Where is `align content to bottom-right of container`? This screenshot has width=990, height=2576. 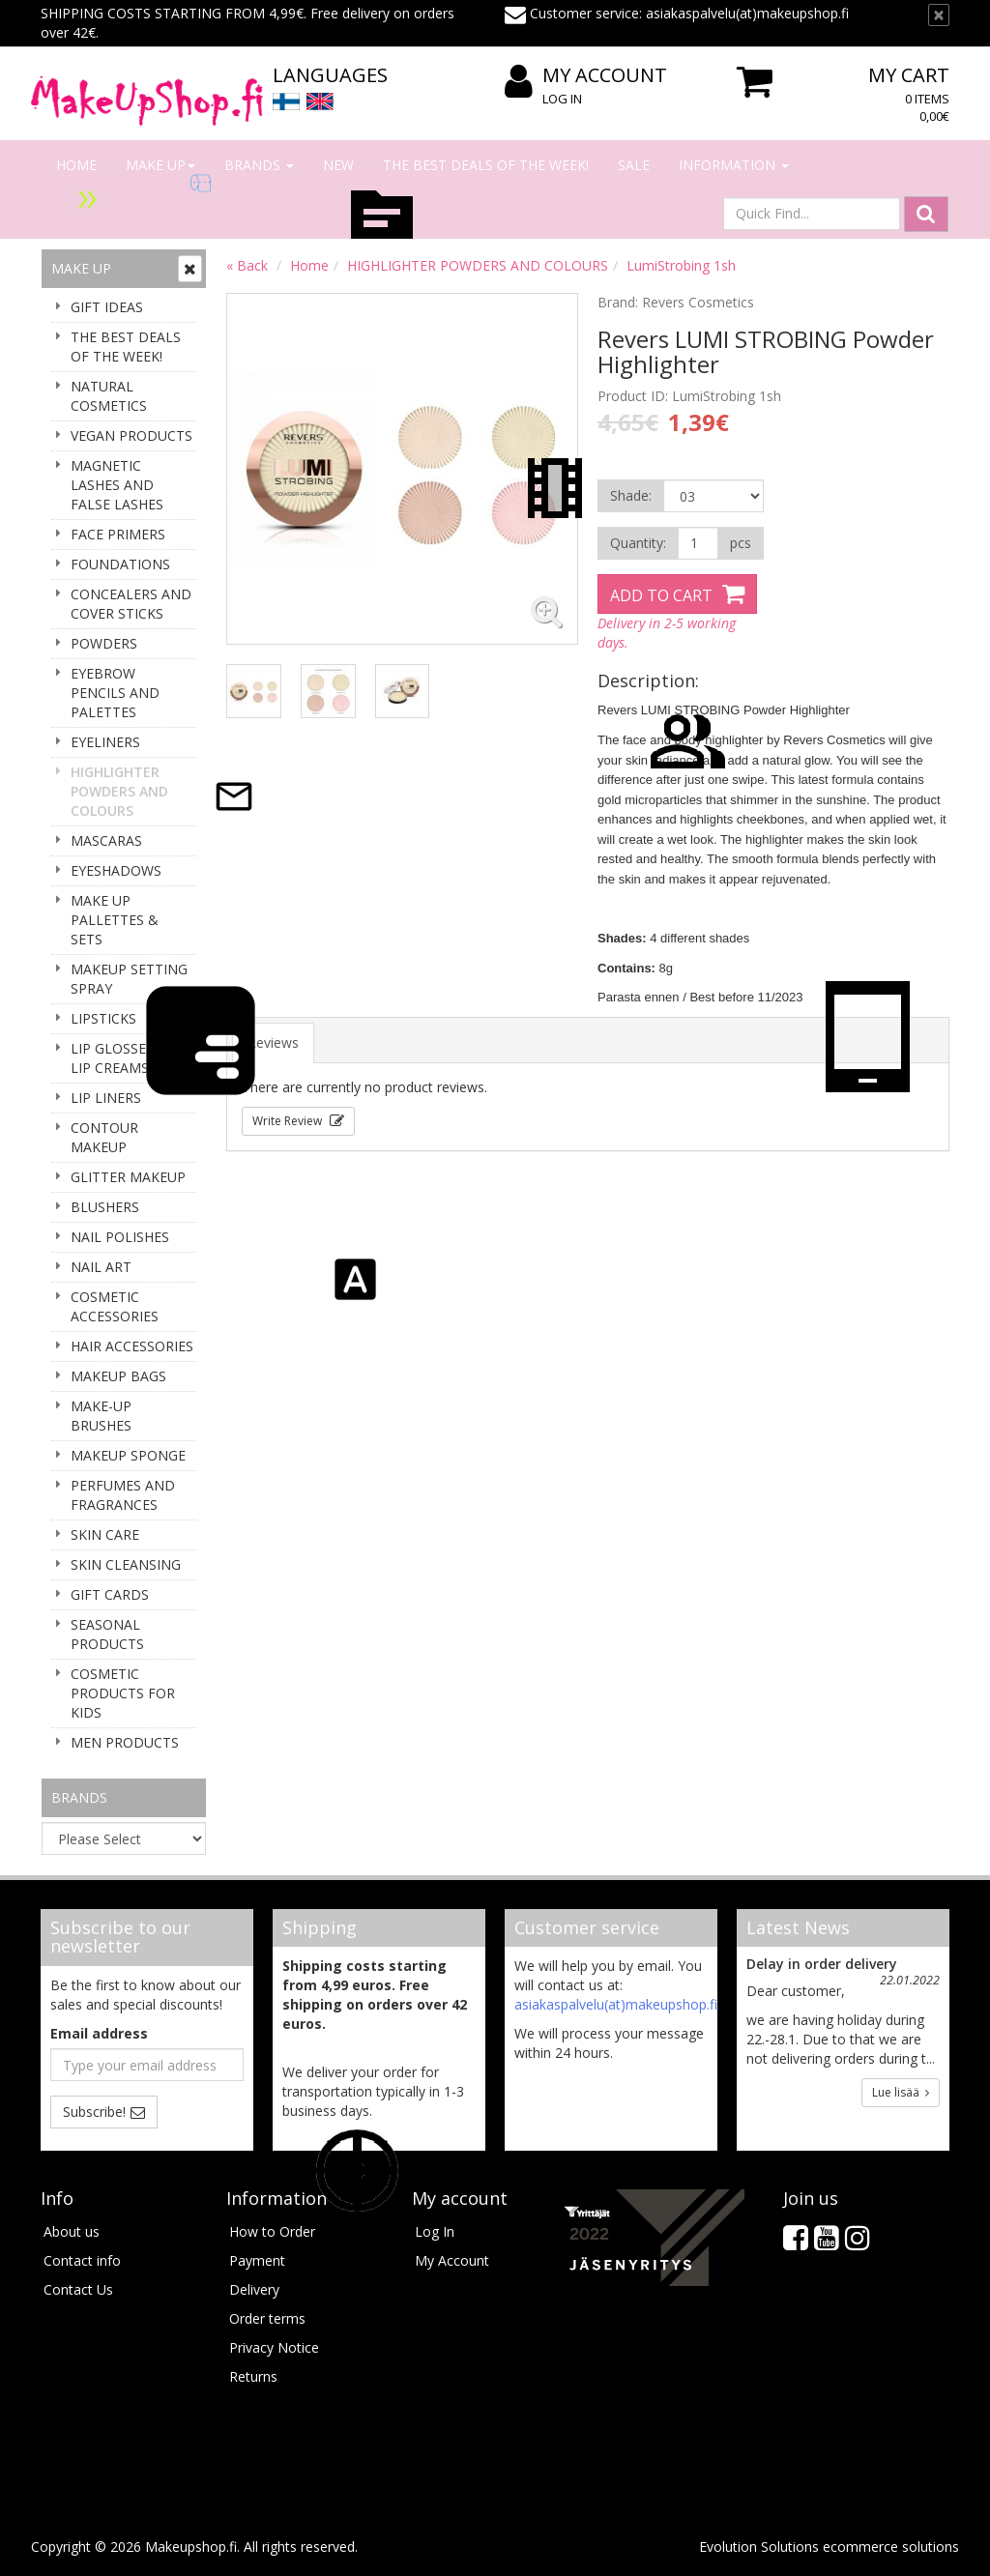 align content to bottom-right of container is located at coordinates (200, 1040).